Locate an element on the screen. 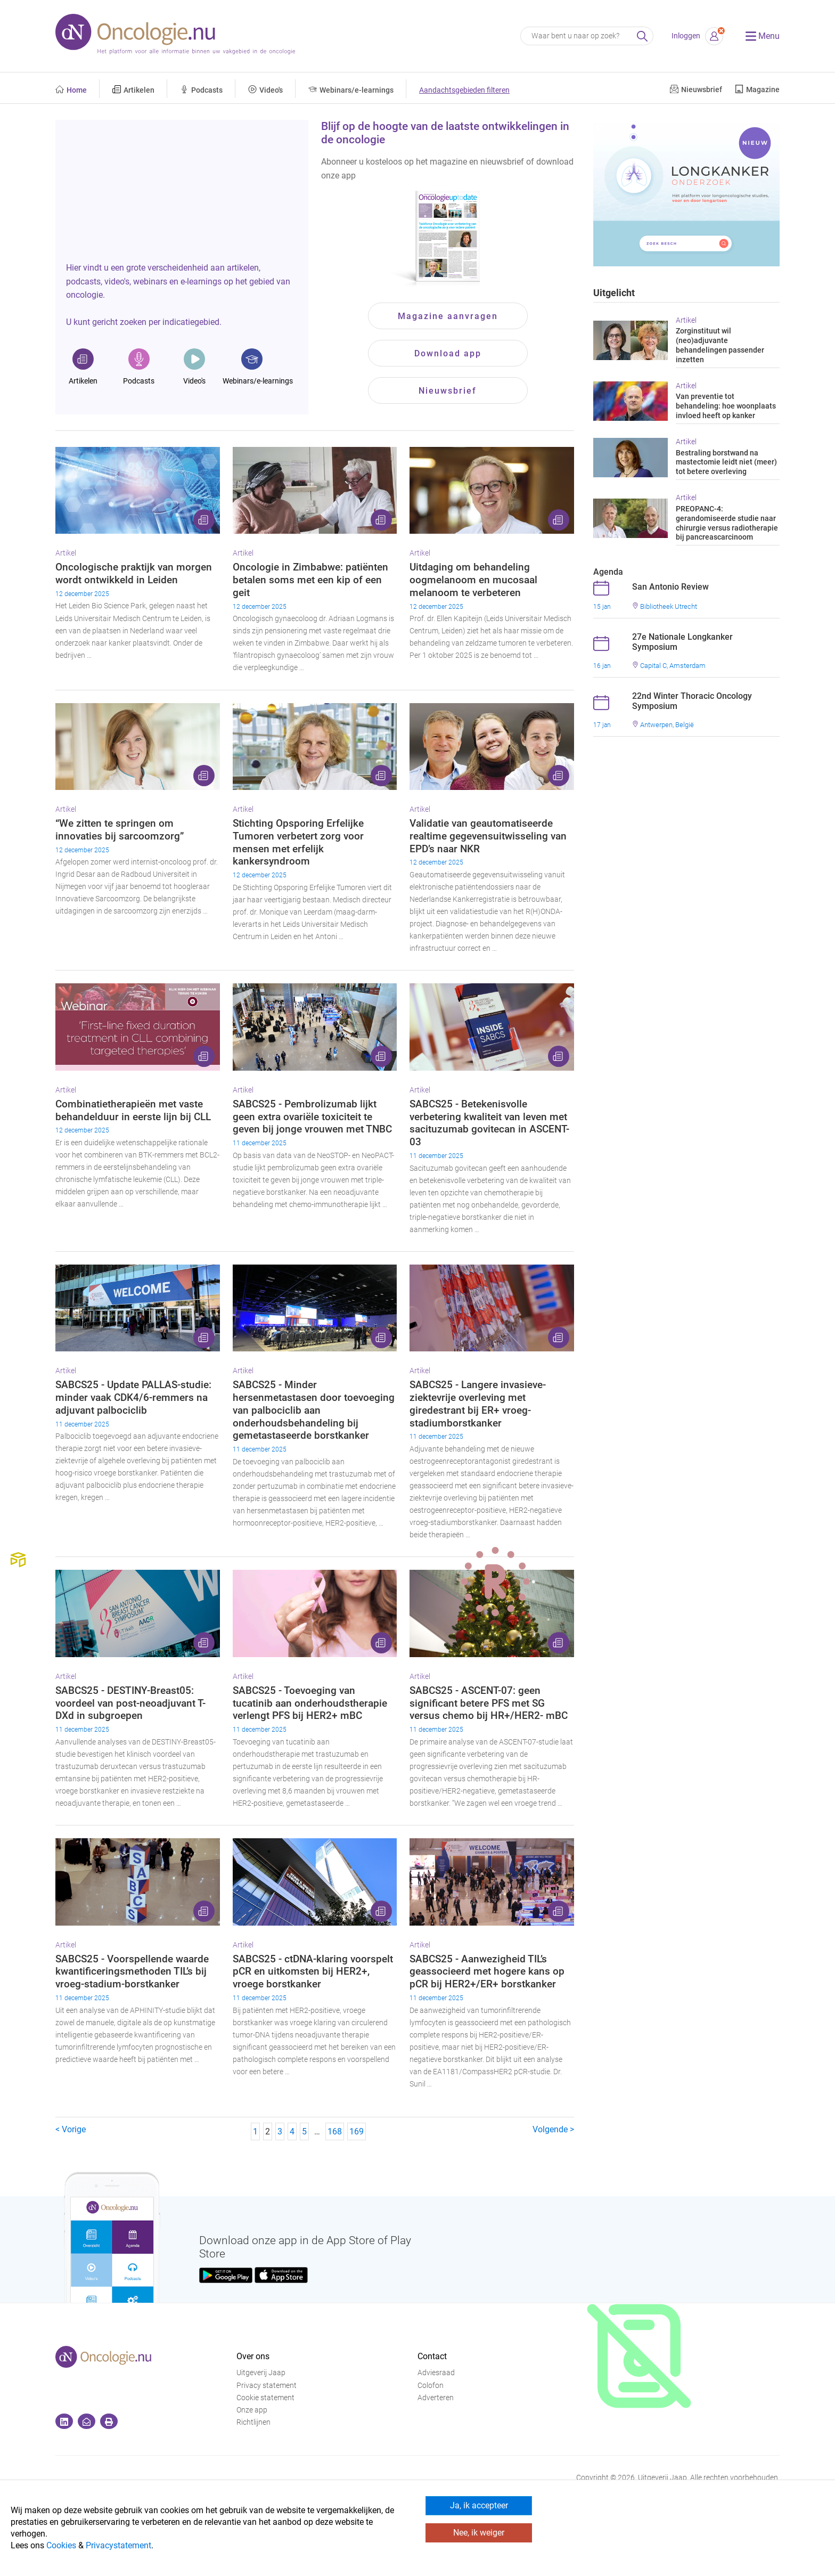 Image resolution: width=835 pixels, height=2576 pixels. open airtable is located at coordinates (18, 1560).